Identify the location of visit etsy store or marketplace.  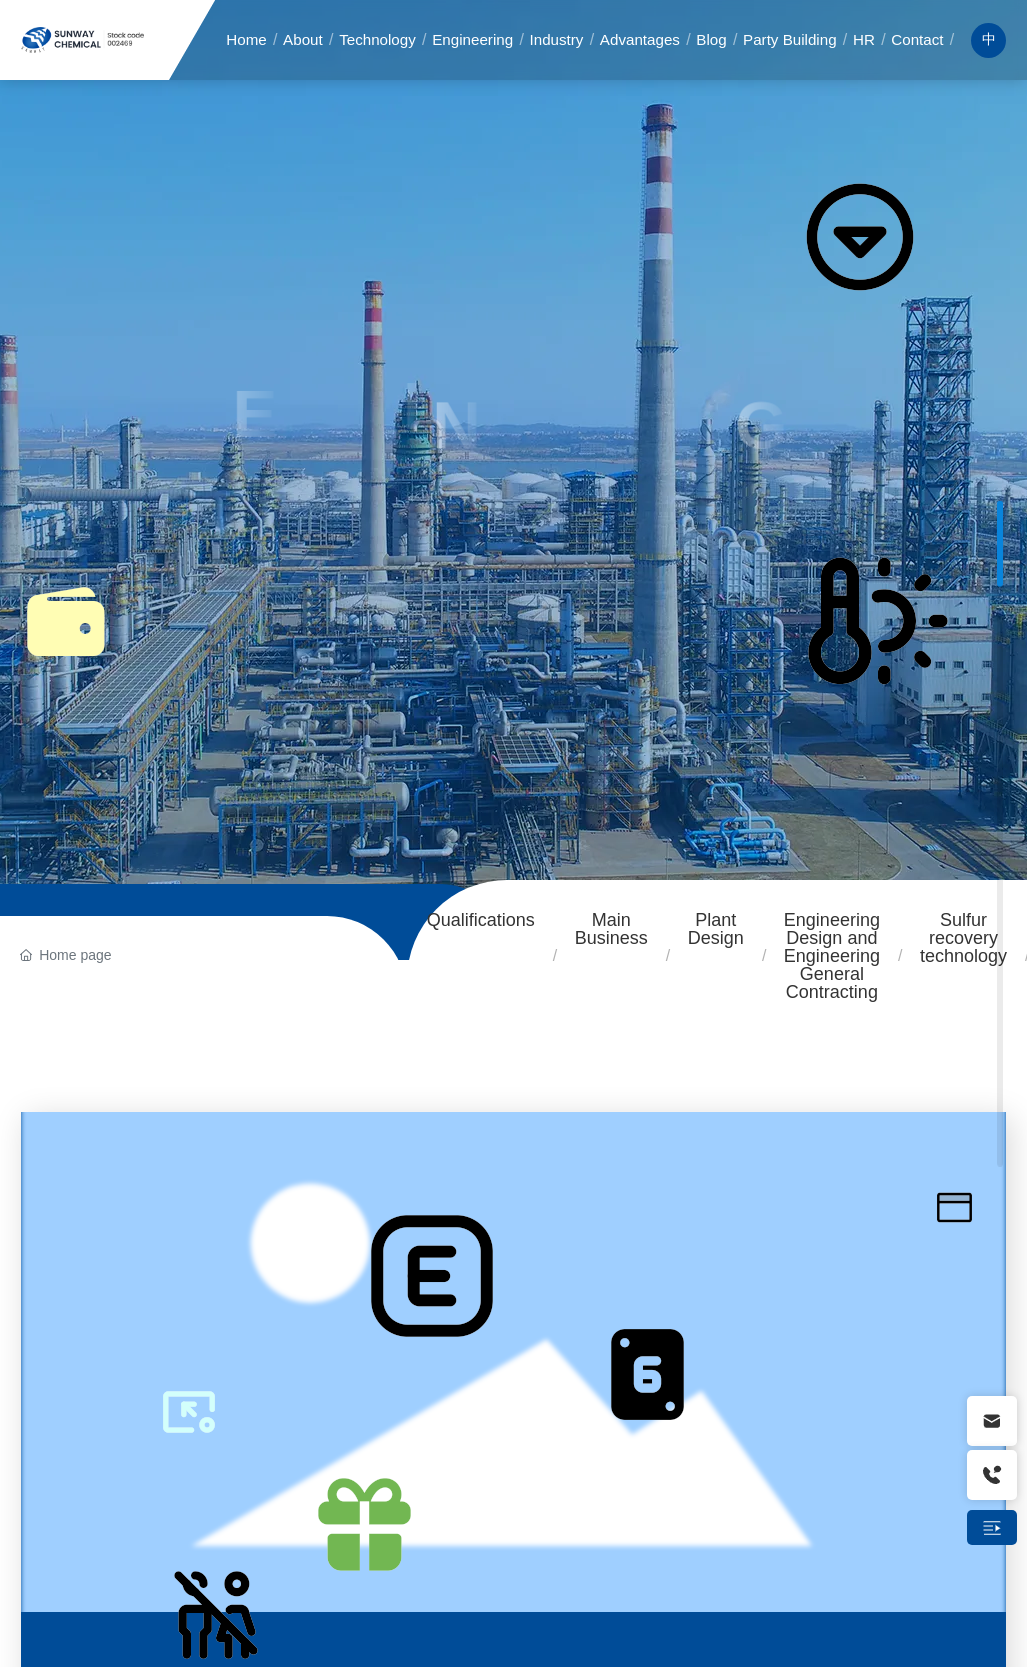
(432, 1276).